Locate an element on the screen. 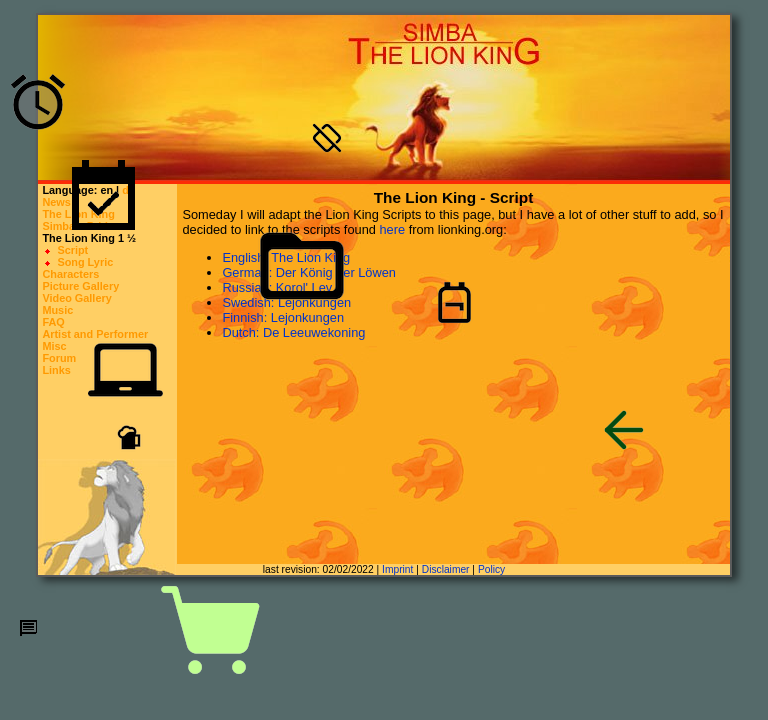 Image resolution: width=768 pixels, height=720 pixels. event confirmed or available is located at coordinates (103, 198).